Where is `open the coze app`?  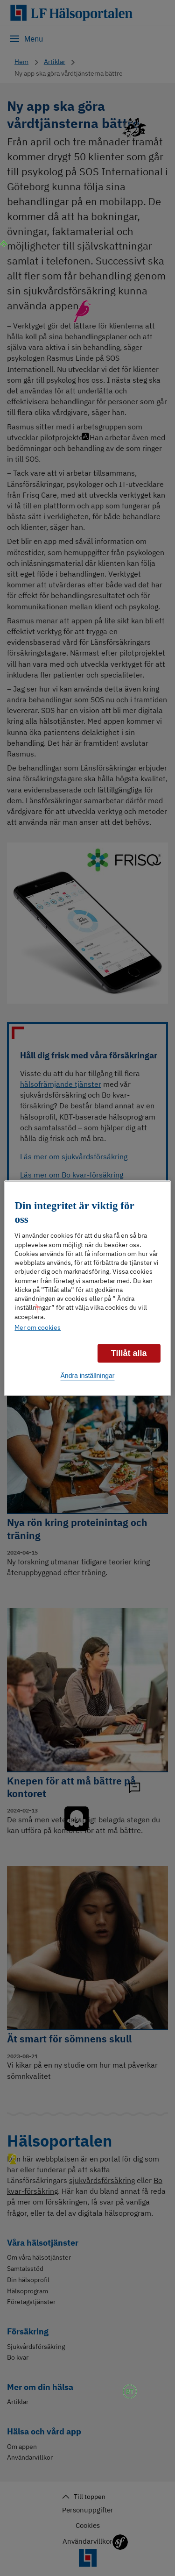 open the coze app is located at coordinates (77, 1819).